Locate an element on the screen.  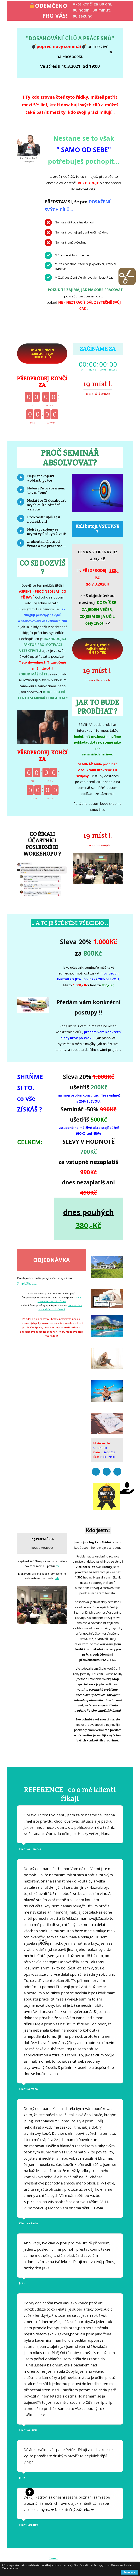
amazon web services logo is located at coordinates (43, 1941).